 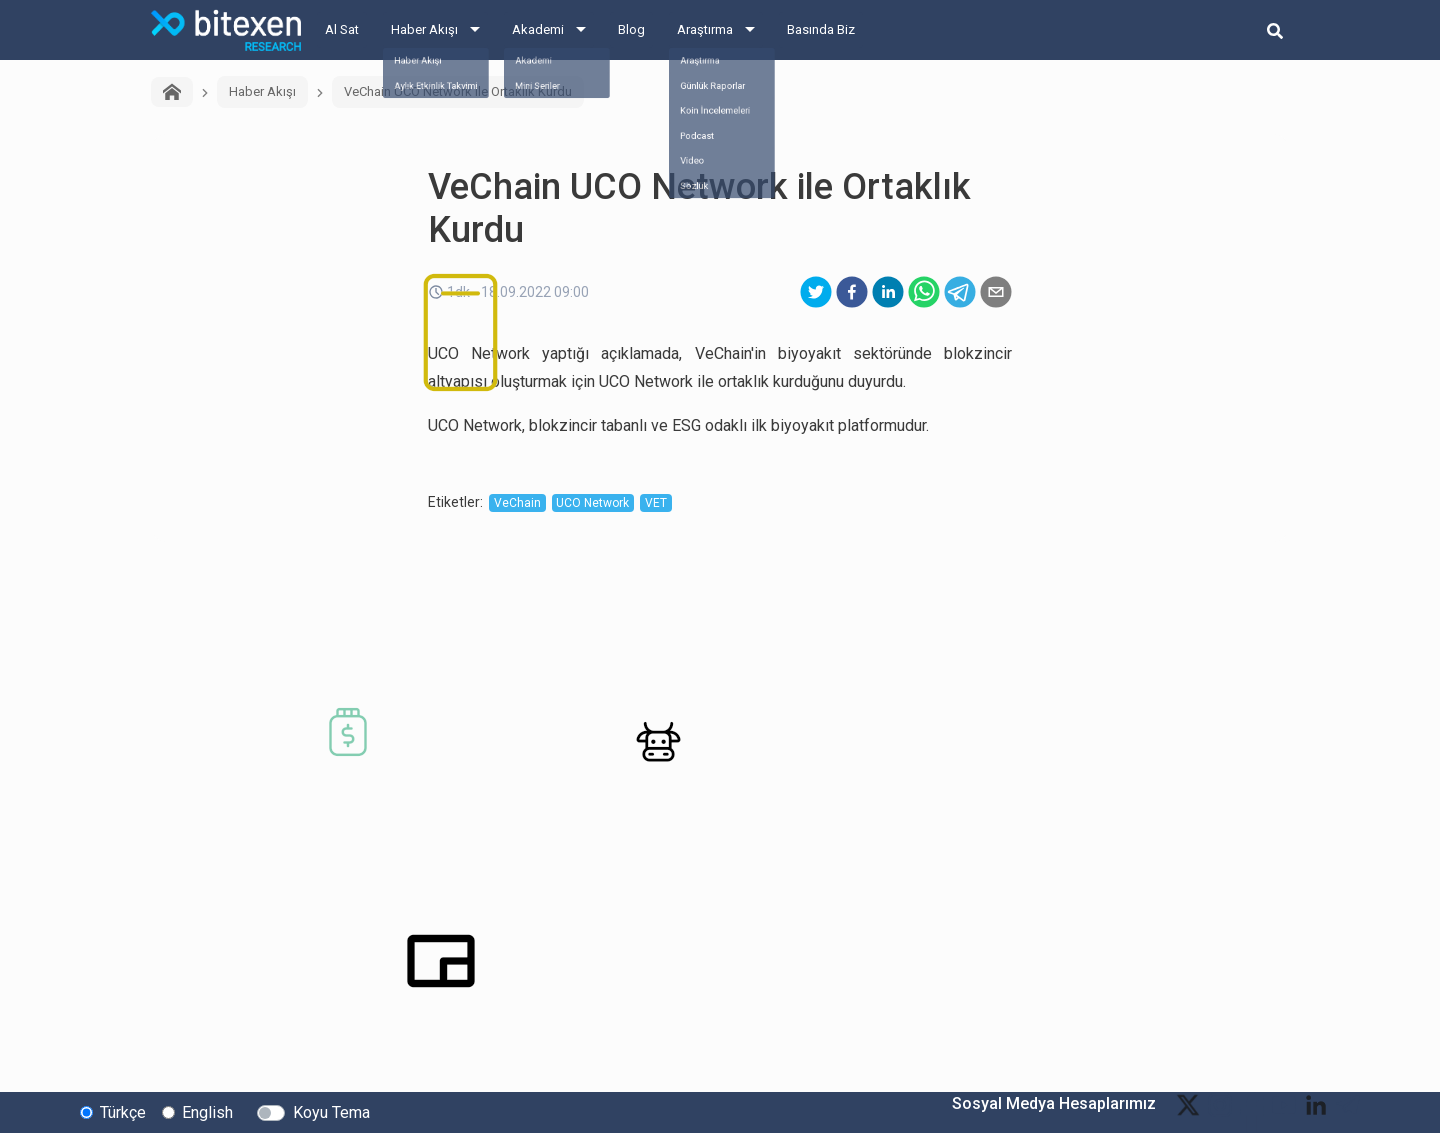 I want to click on browse farm or agriculture related content, so click(x=658, y=742).